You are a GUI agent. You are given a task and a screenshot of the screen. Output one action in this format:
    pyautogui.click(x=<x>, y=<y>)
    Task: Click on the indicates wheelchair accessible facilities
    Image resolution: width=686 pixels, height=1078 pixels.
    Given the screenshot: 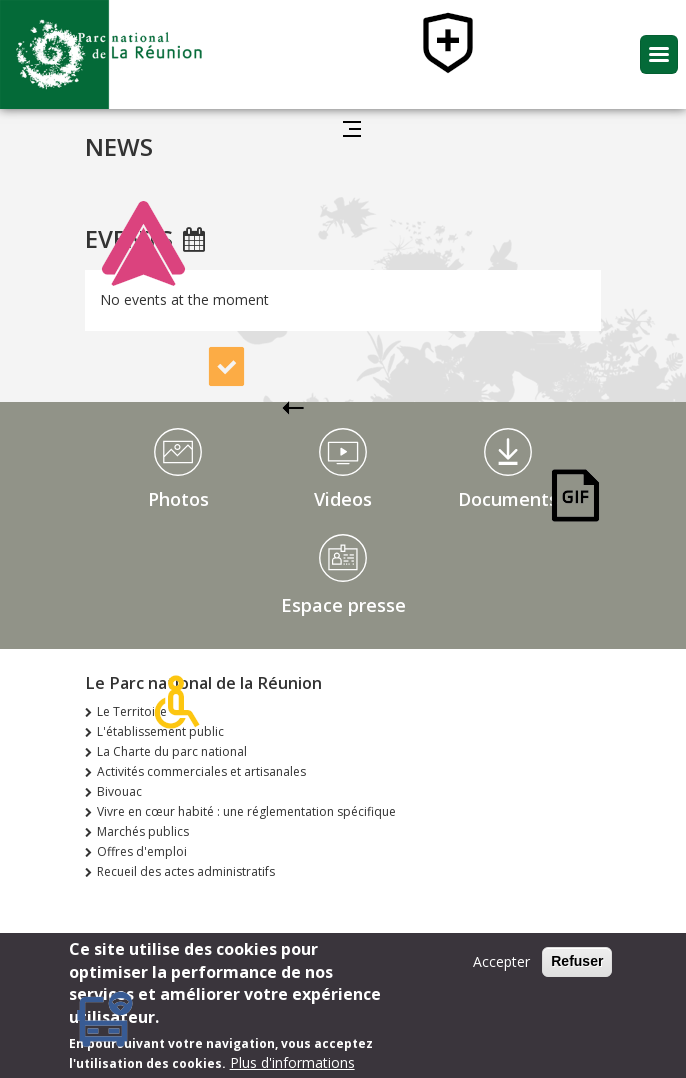 What is the action you would take?
    pyautogui.click(x=176, y=702)
    